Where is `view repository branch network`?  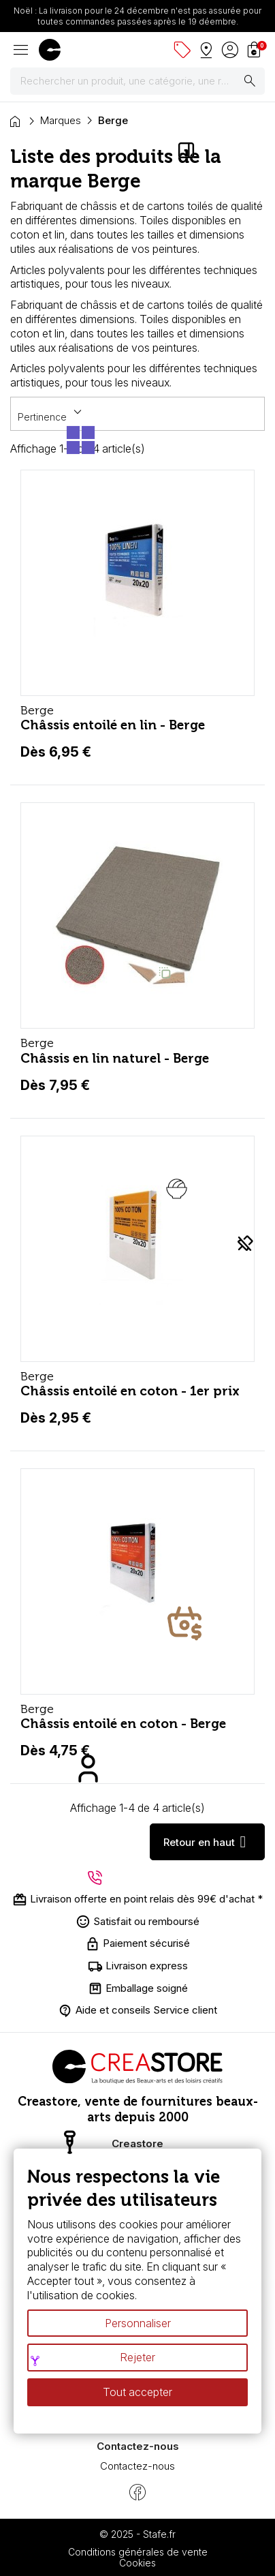
view repository branch network is located at coordinates (35, 2361).